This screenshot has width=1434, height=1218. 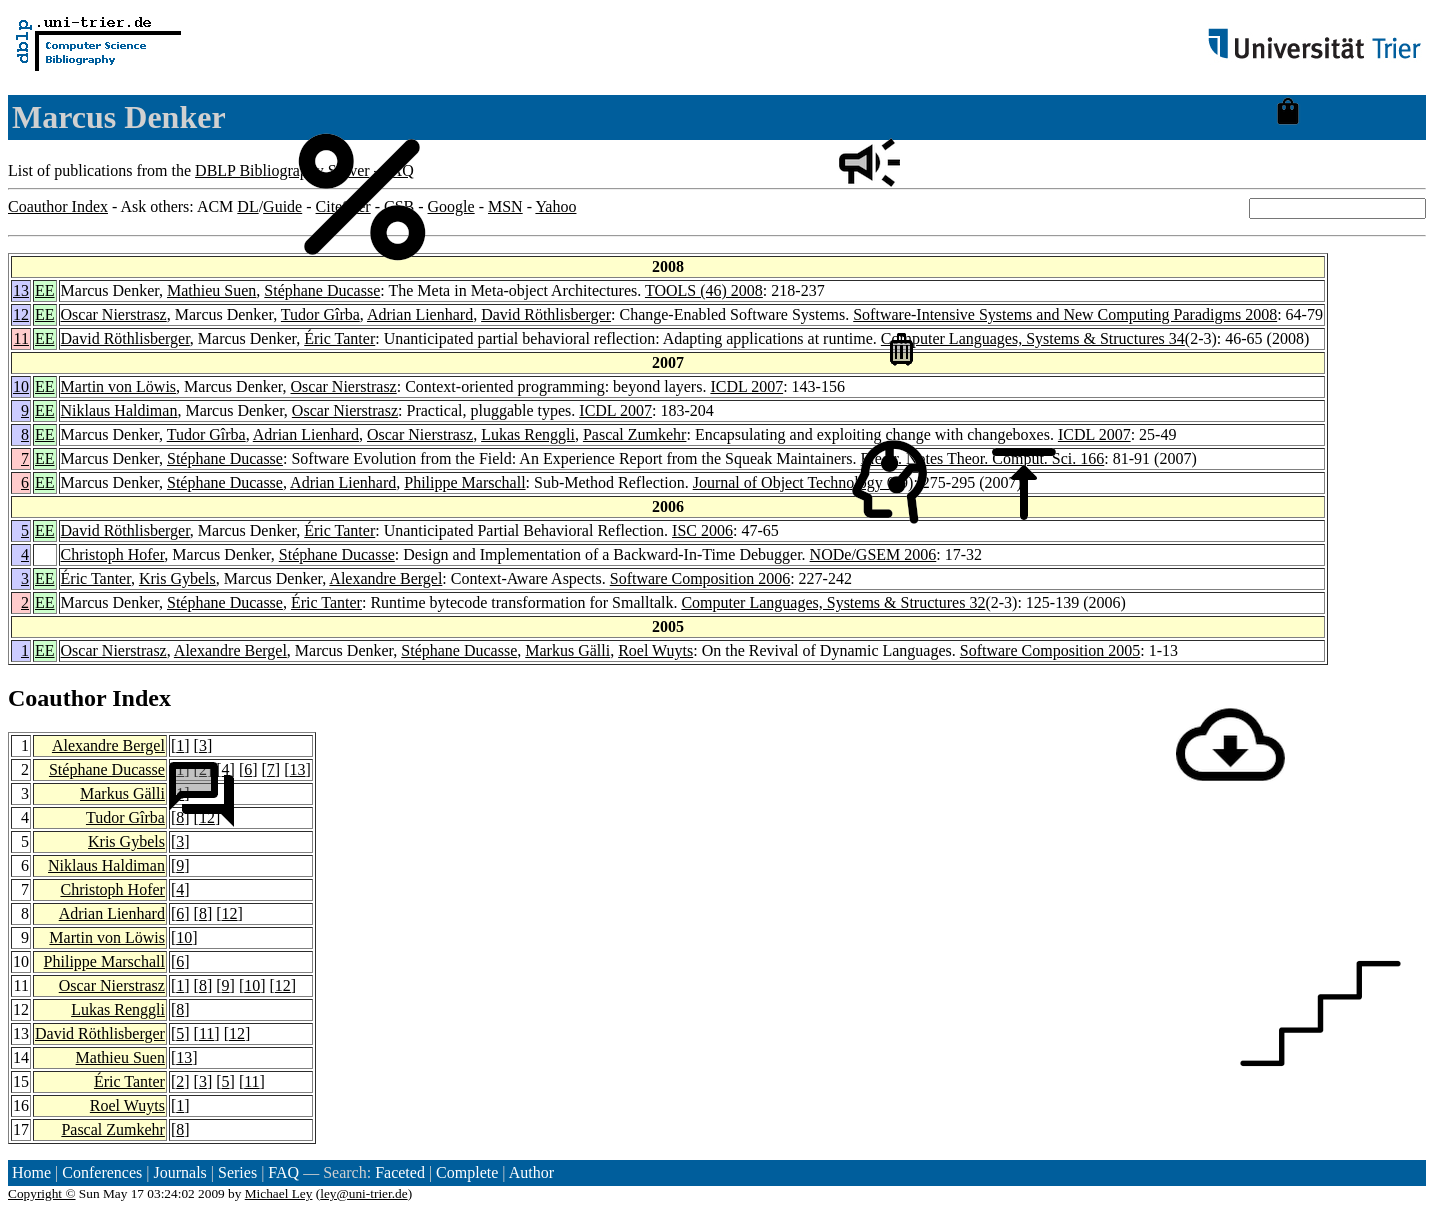 What do you see at coordinates (1024, 484) in the screenshot?
I see `align content to the top` at bounding box center [1024, 484].